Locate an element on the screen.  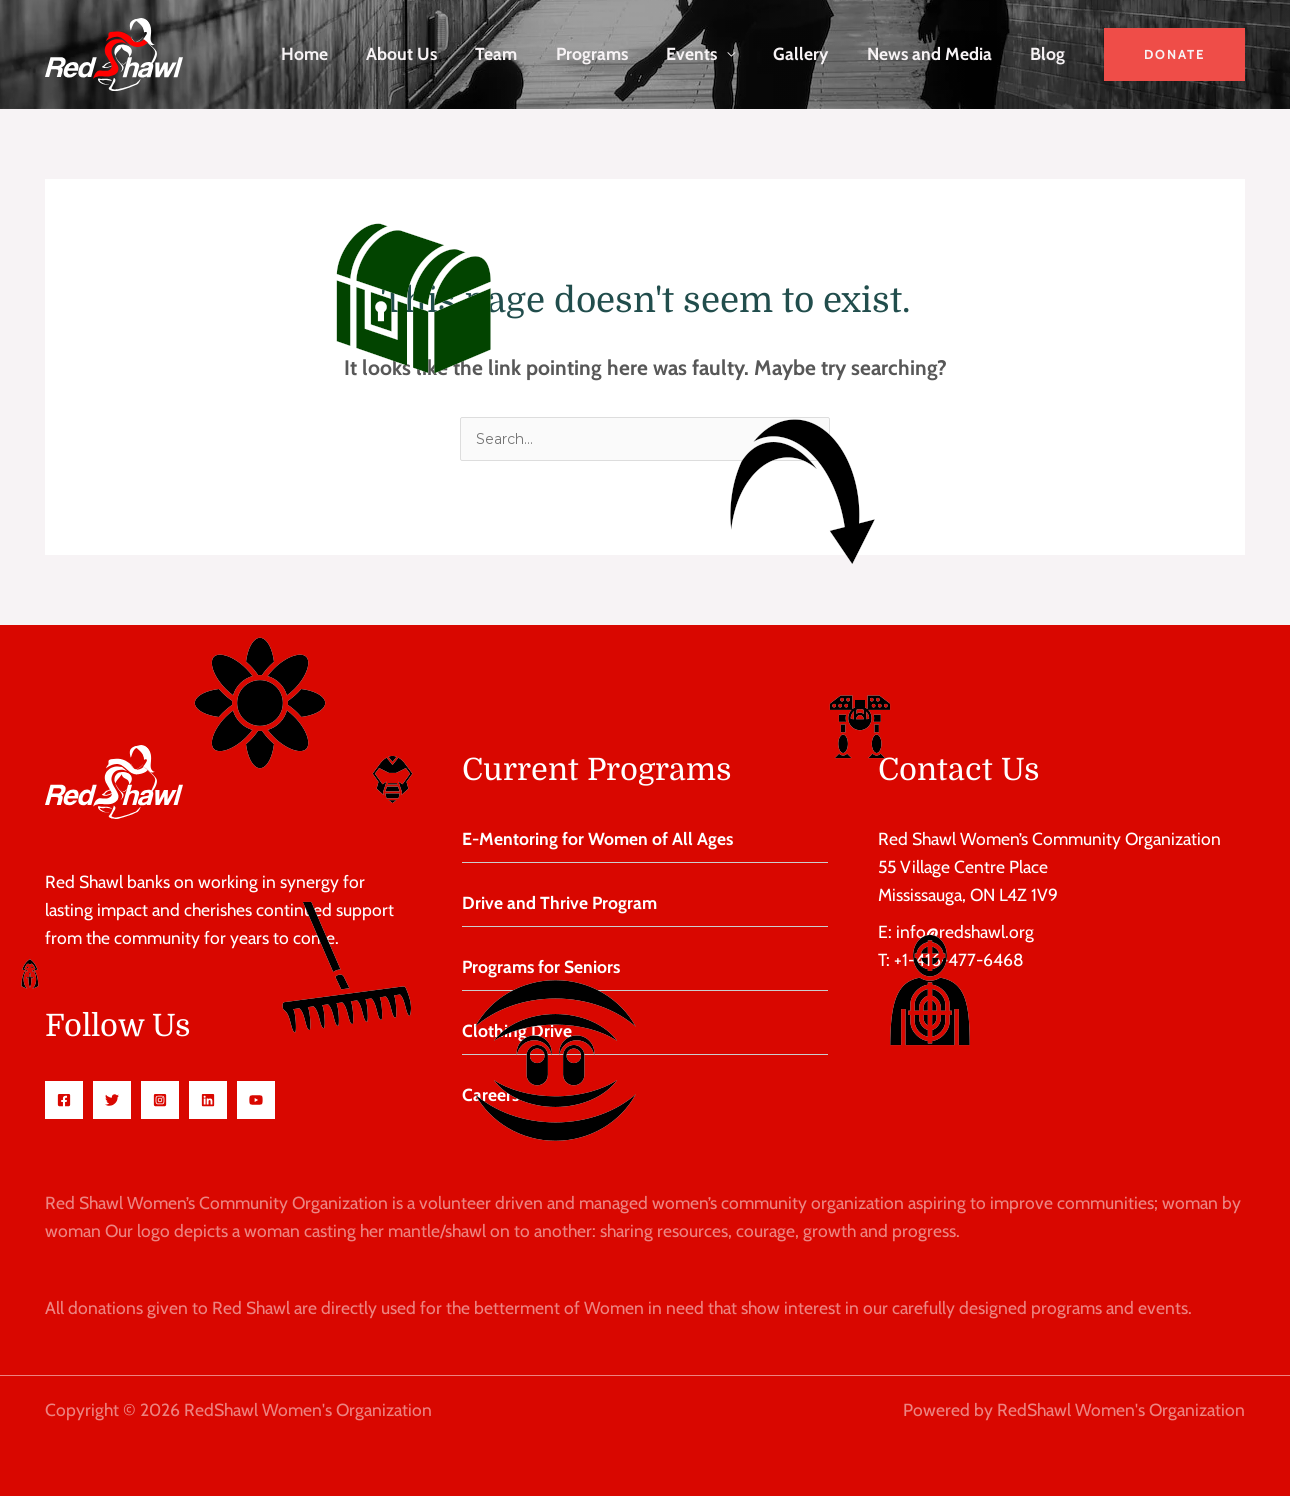
select missile mech unit in game is located at coordinates (860, 727).